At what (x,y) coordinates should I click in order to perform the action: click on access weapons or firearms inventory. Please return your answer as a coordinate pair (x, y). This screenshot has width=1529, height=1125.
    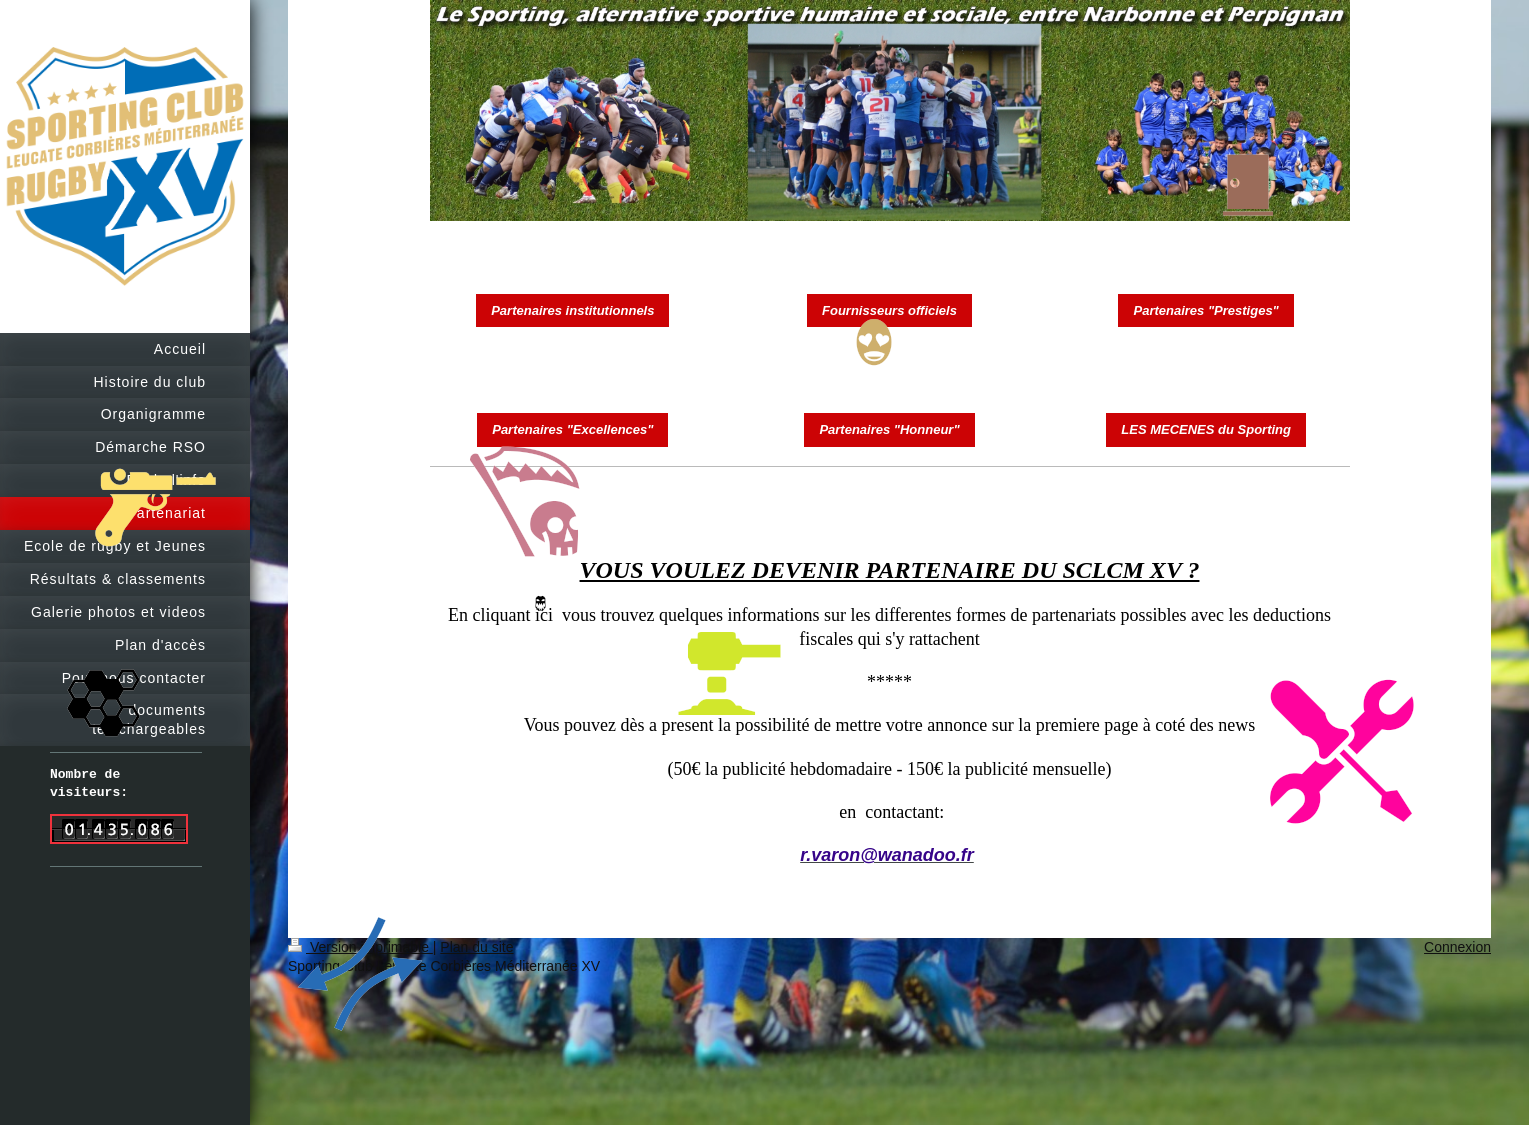
    Looking at the image, I should click on (155, 507).